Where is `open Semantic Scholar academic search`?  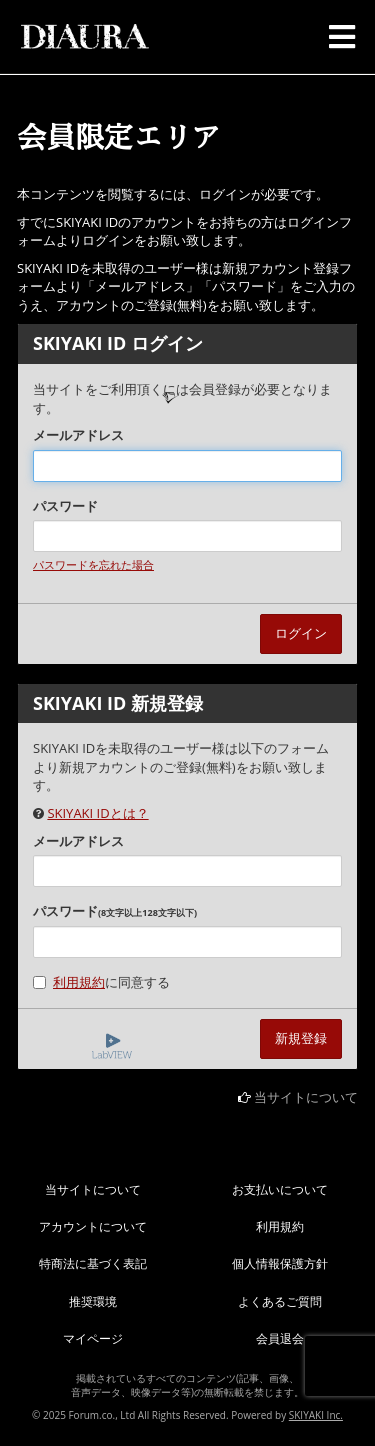 open Semantic Scholar academic search is located at coordinates (170, 398).